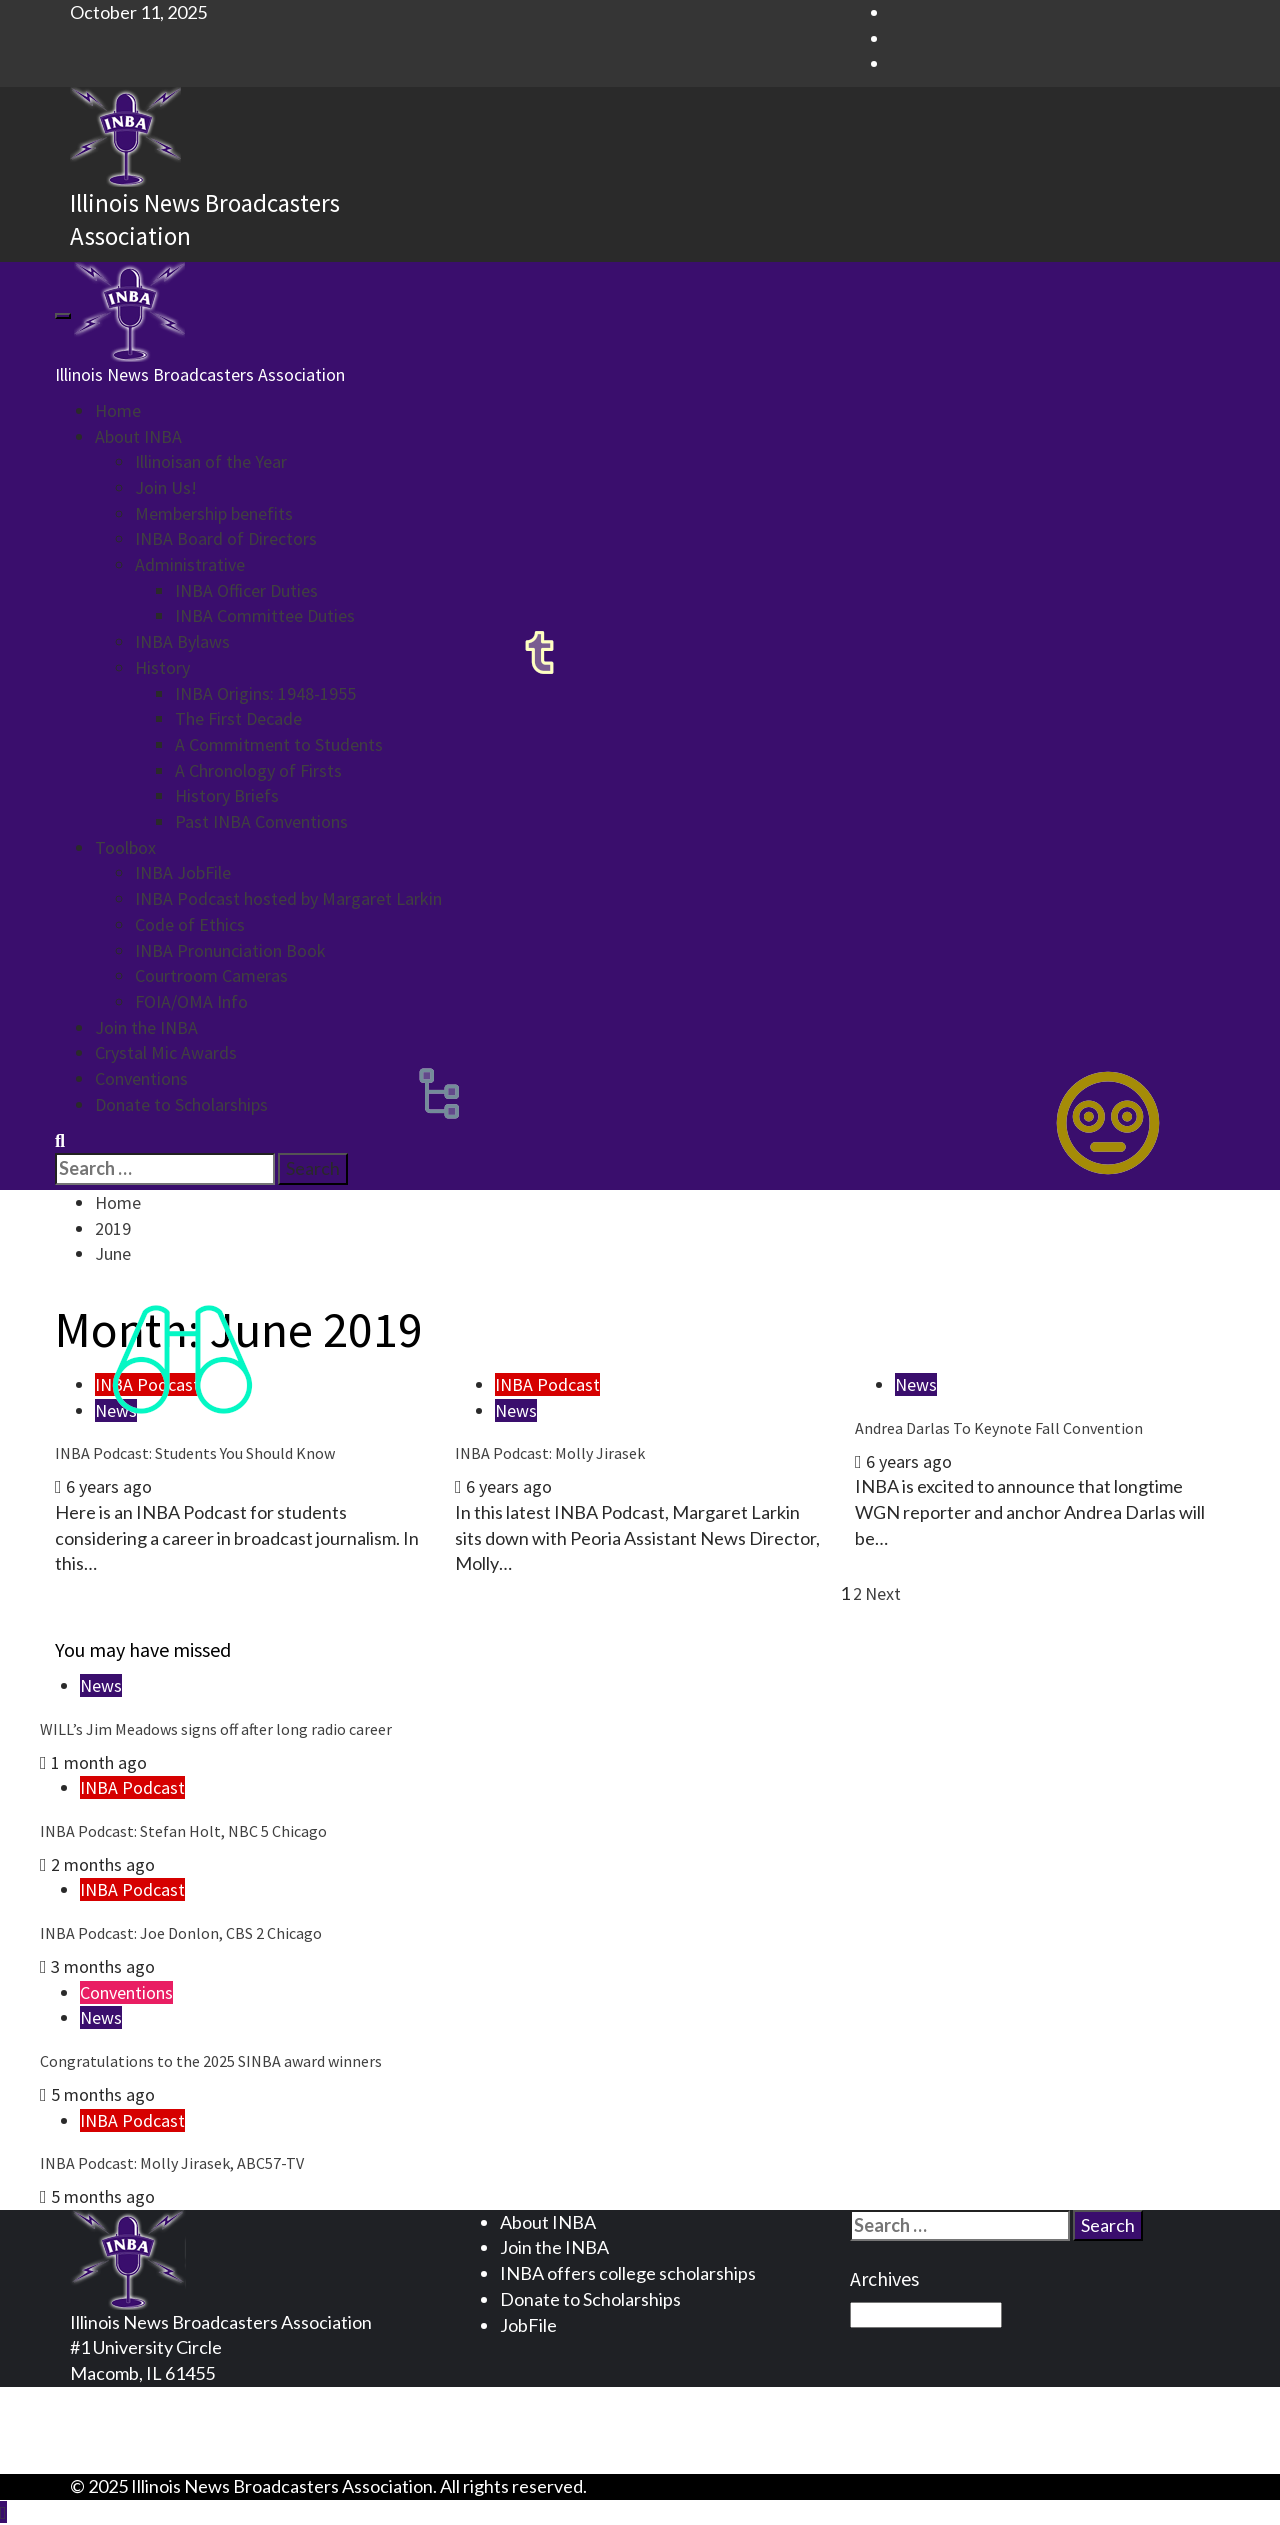 The width and height of the screenshot is (1280, 2525). What do you see at coordinates (437, 1093) in the screenshot?
I see `view hierarchical folder structure` at bounding box center [437, 1093].